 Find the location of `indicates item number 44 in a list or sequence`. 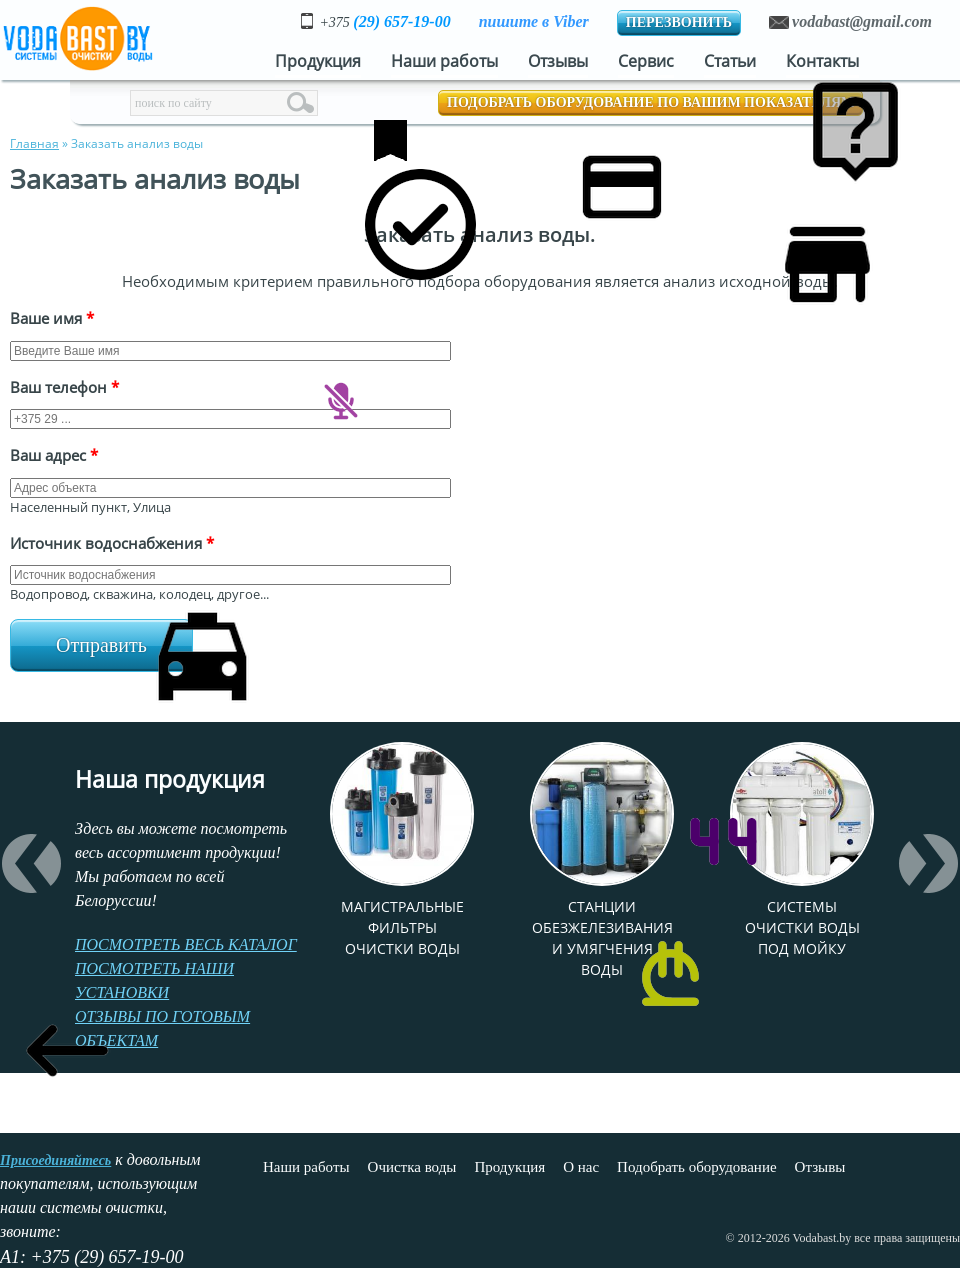

indicates item number 44 in a list or sequence is located at coordinates (723, 841).